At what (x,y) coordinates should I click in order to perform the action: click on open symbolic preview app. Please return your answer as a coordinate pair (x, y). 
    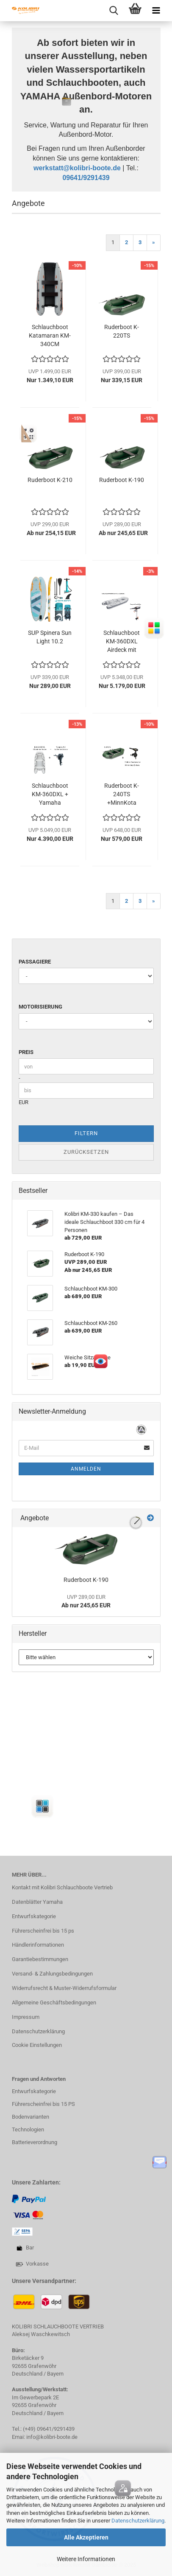
    Looking at the image, I should click on (28, 433).